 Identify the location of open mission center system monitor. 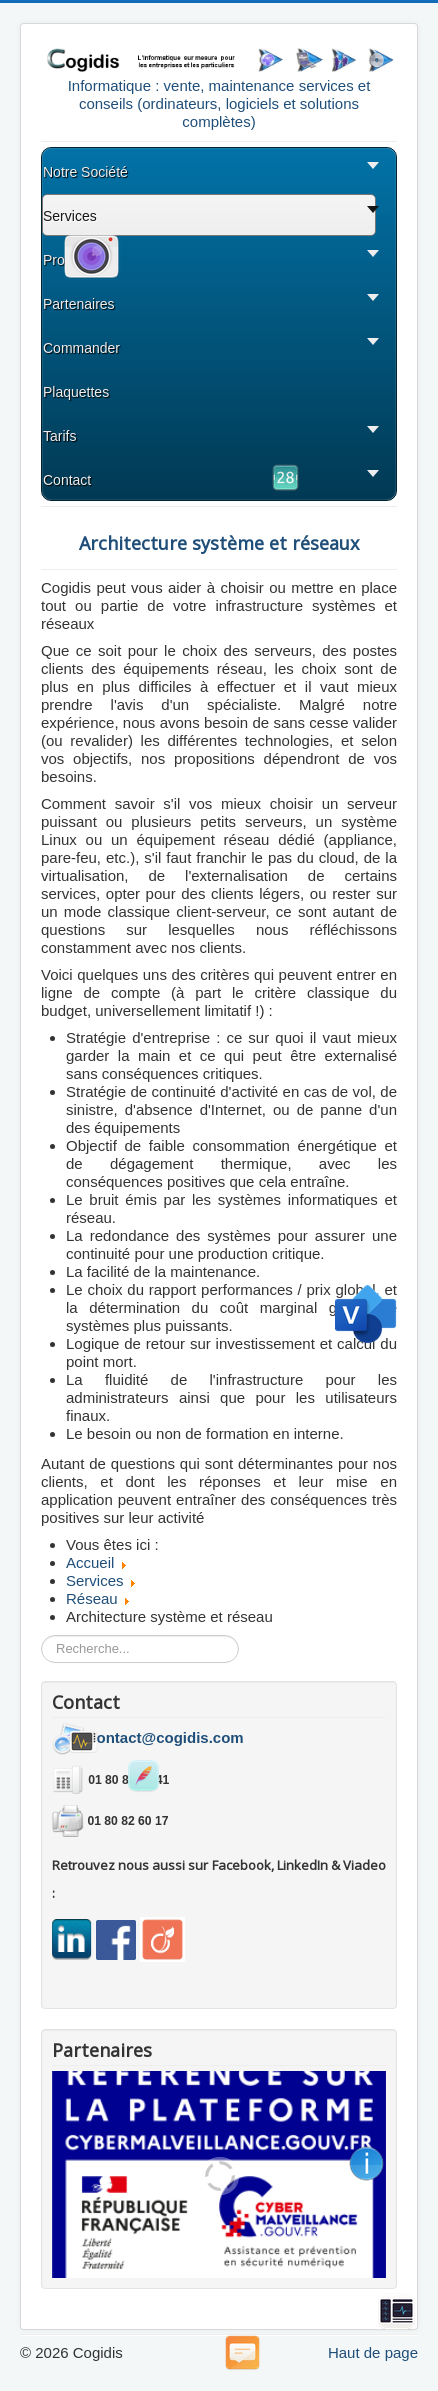
(396, 2311).